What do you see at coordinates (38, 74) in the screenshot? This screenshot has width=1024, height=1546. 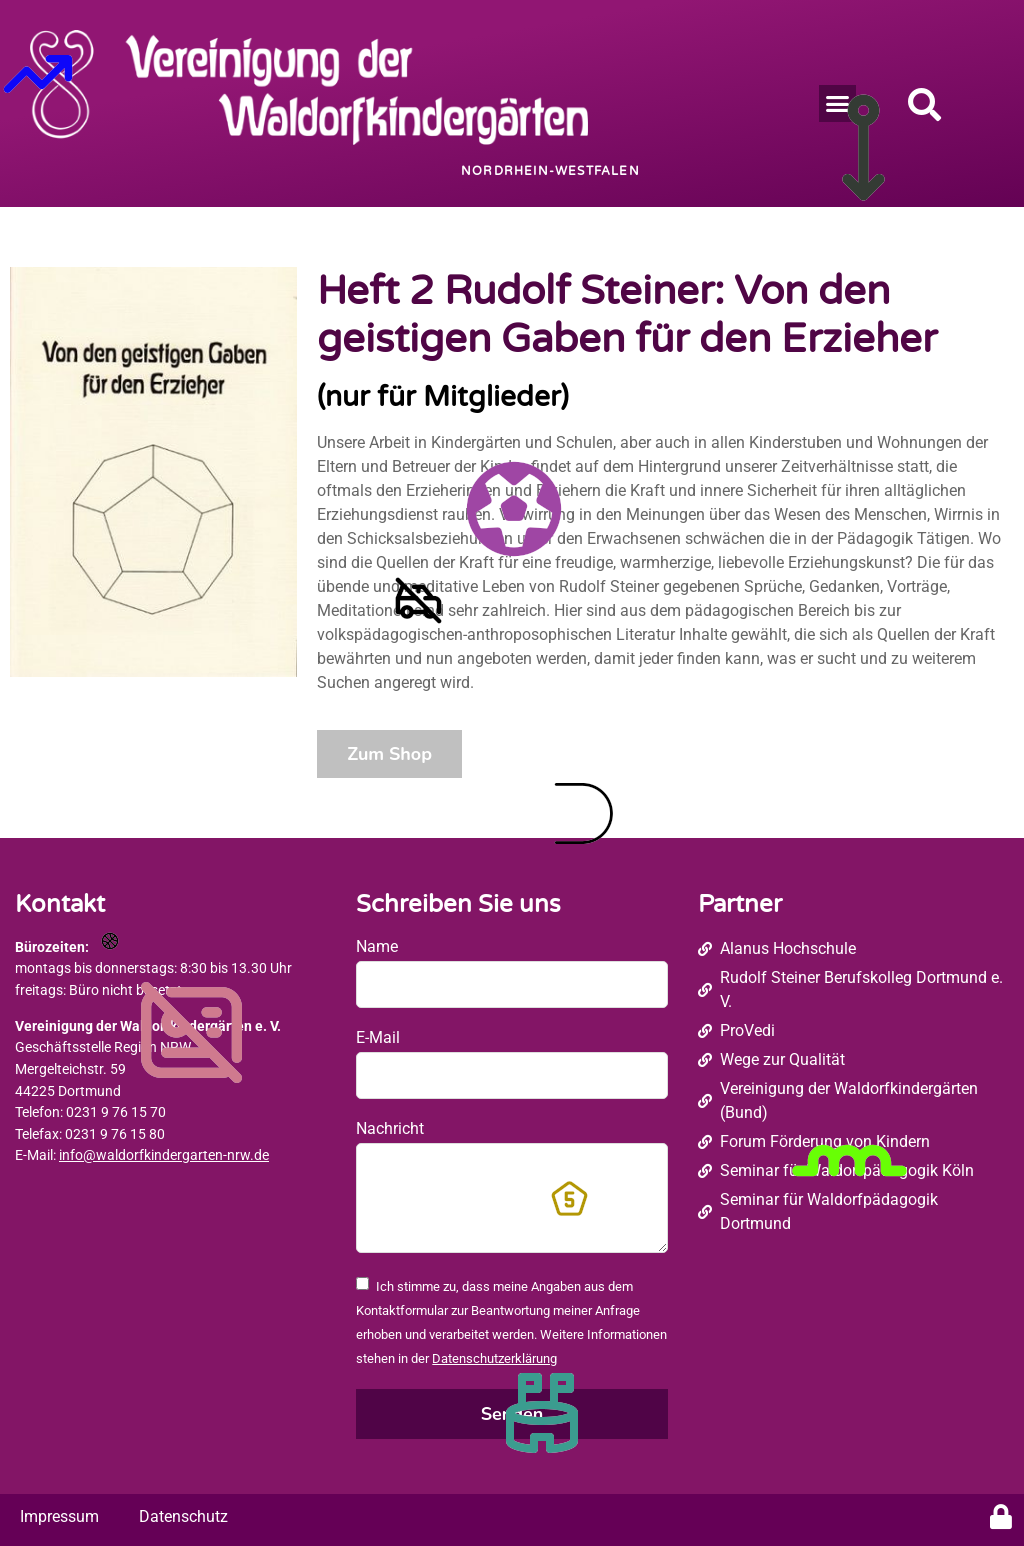 I see `view trending or popular content` at bounding box center [38, 74].